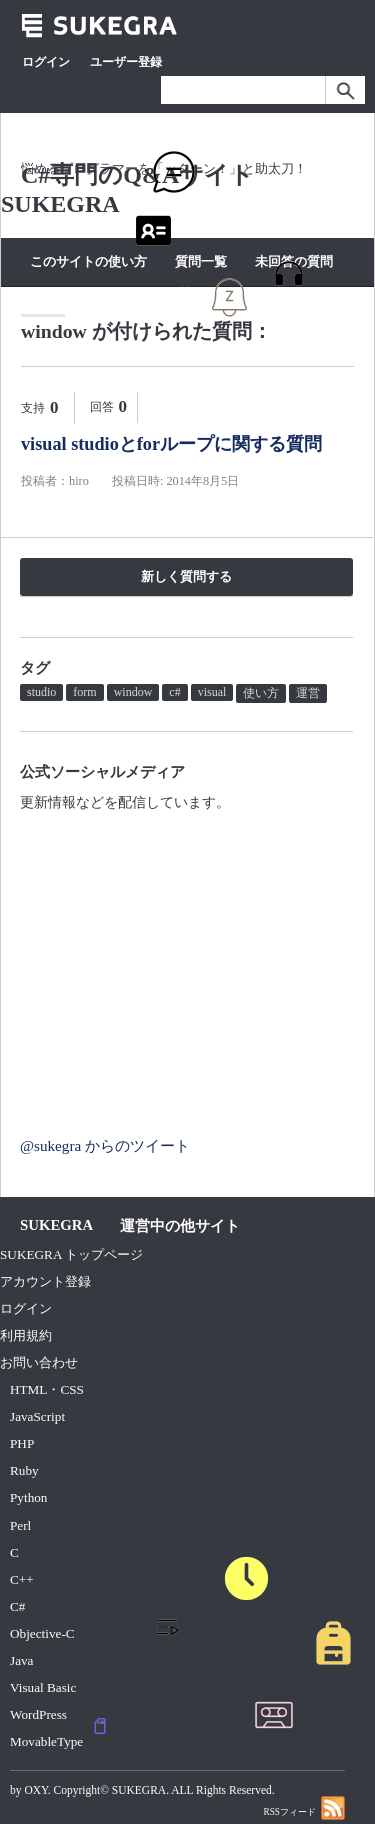 The image size is (375, 1824). Describe the element at coordinates (289, 275) in the screenshot. I see `access audio or music player` at that location.